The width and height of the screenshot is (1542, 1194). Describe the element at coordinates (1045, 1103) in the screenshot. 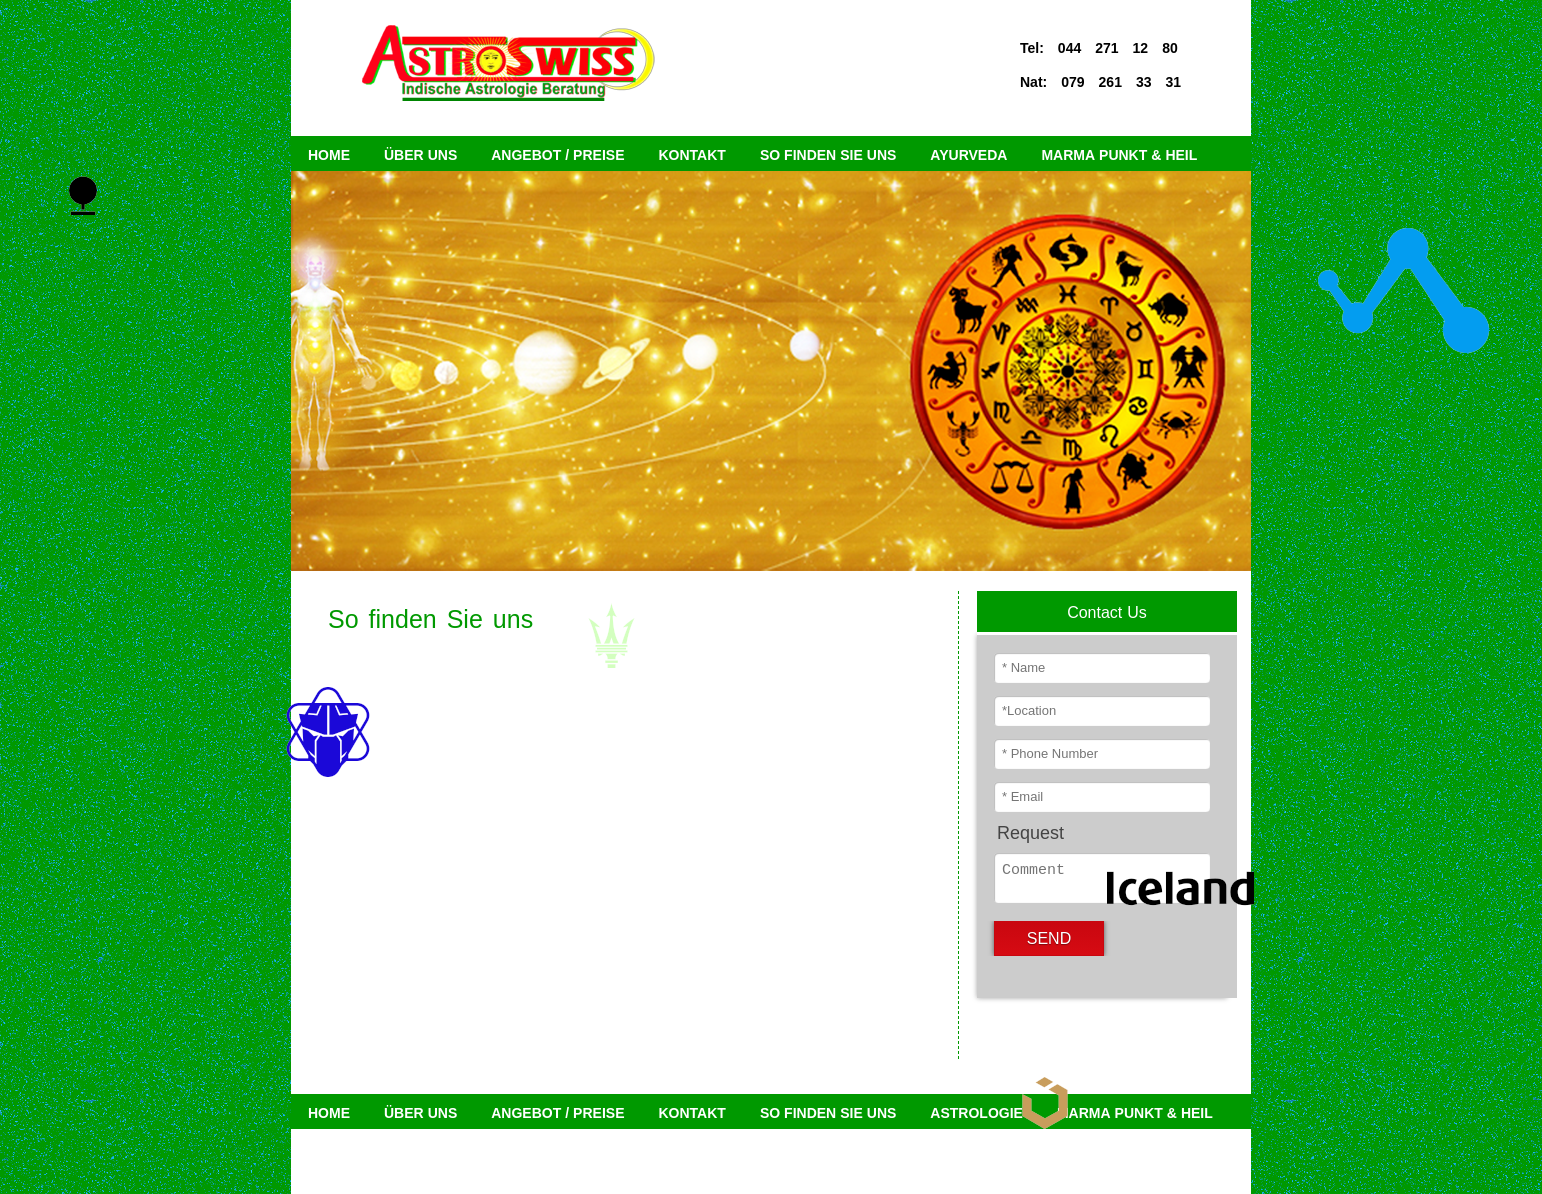

I see `UIkit framework logo` at that location.